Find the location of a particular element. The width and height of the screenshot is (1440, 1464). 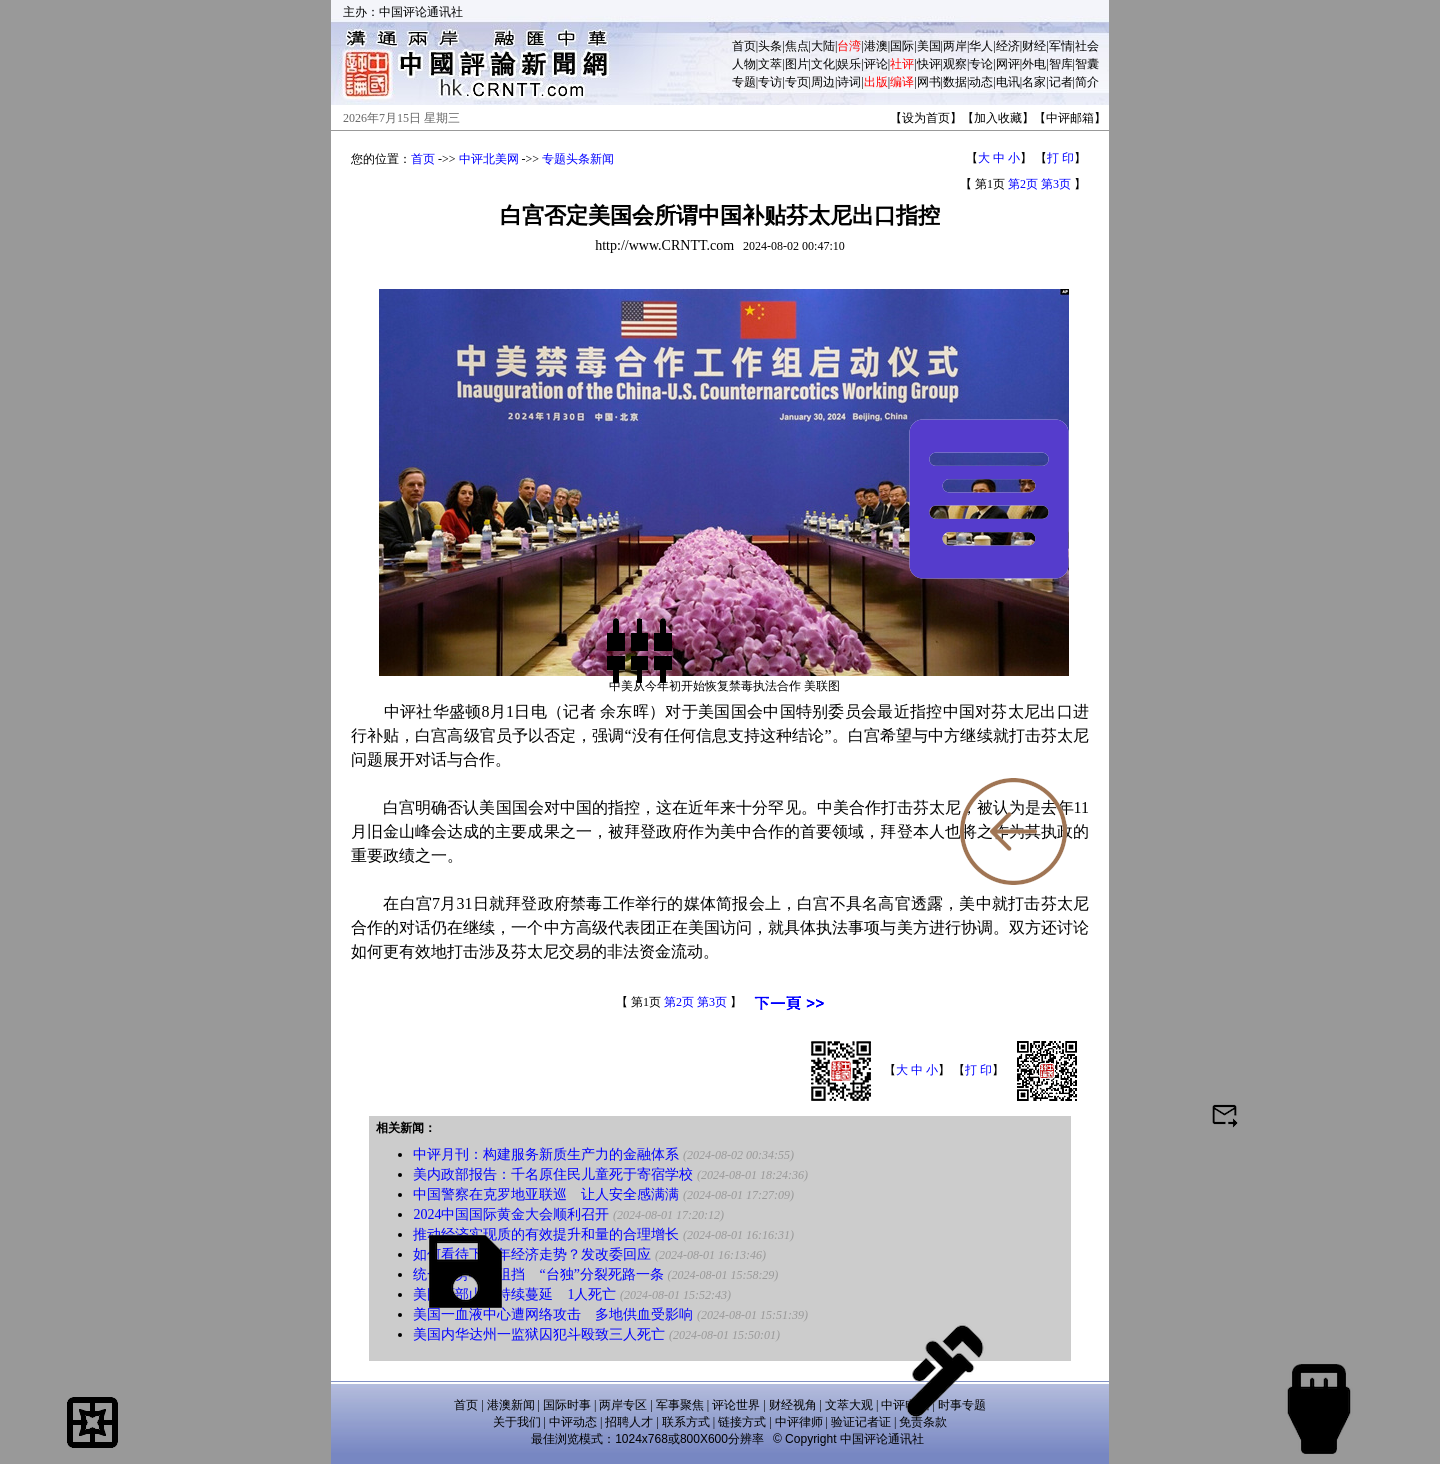

access plumbing services or information is located at coordinates (945, 1371).